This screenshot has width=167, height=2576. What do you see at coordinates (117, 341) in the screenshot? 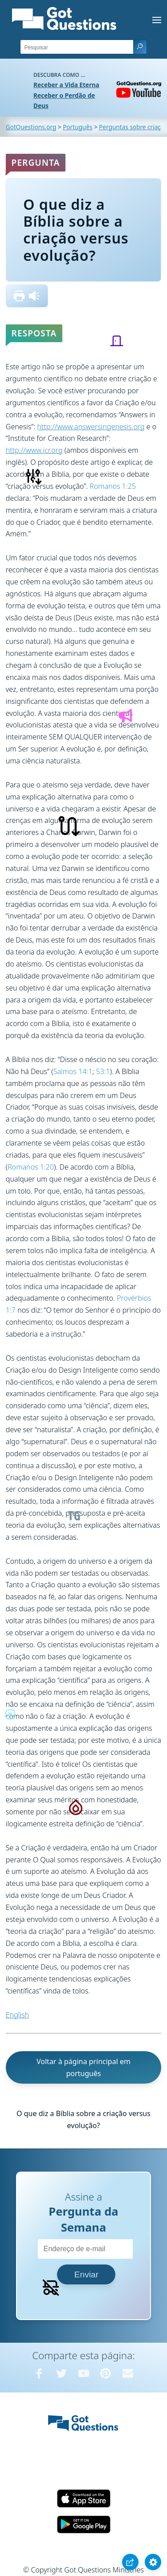
I see `log out or exit the application` at bounding box center [117, 341].